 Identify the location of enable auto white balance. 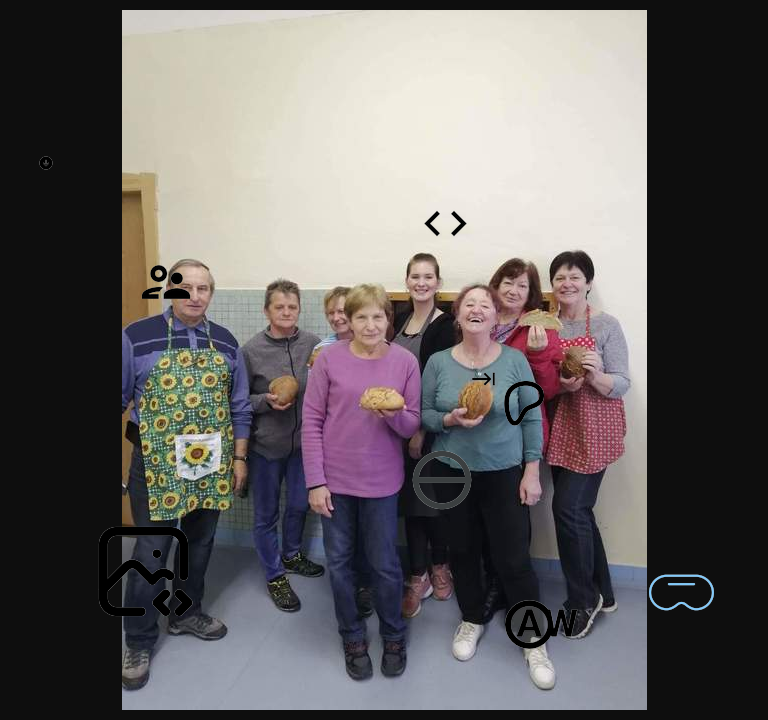
(541, 624).